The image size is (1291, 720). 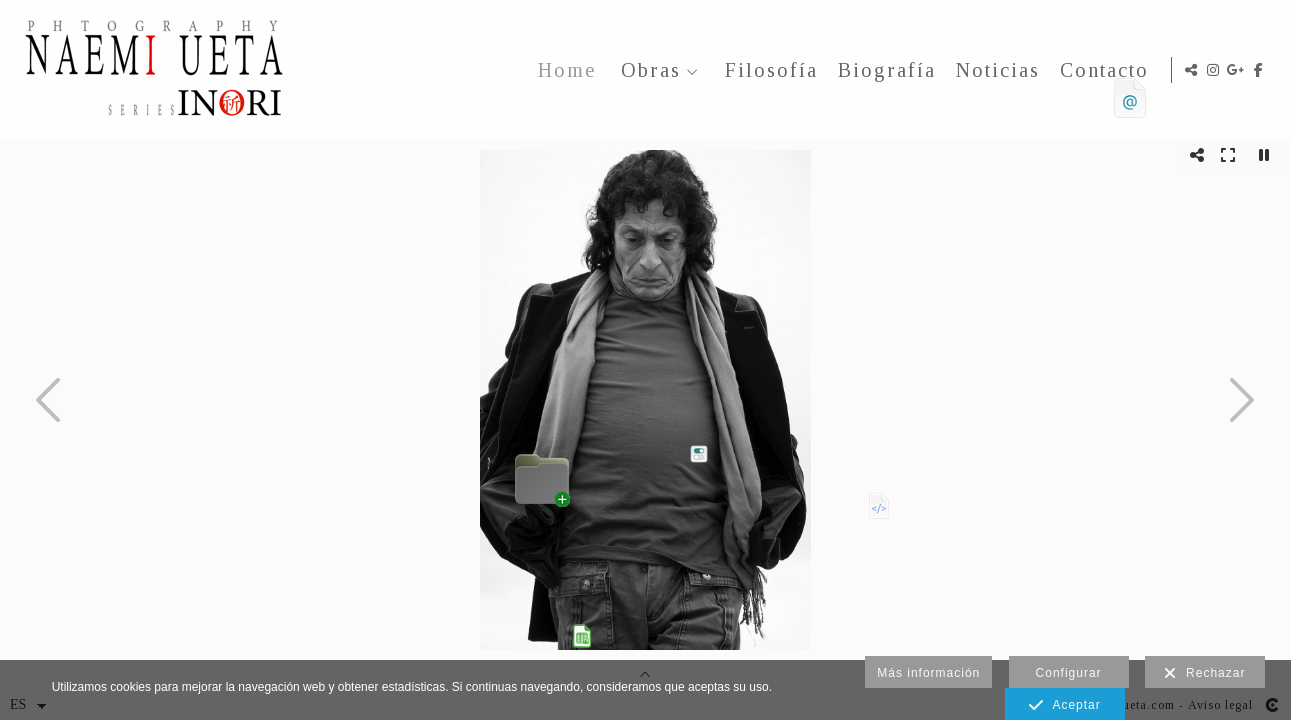 I want to click on open system tweaks or settings customization, so click(x=699, y=454).